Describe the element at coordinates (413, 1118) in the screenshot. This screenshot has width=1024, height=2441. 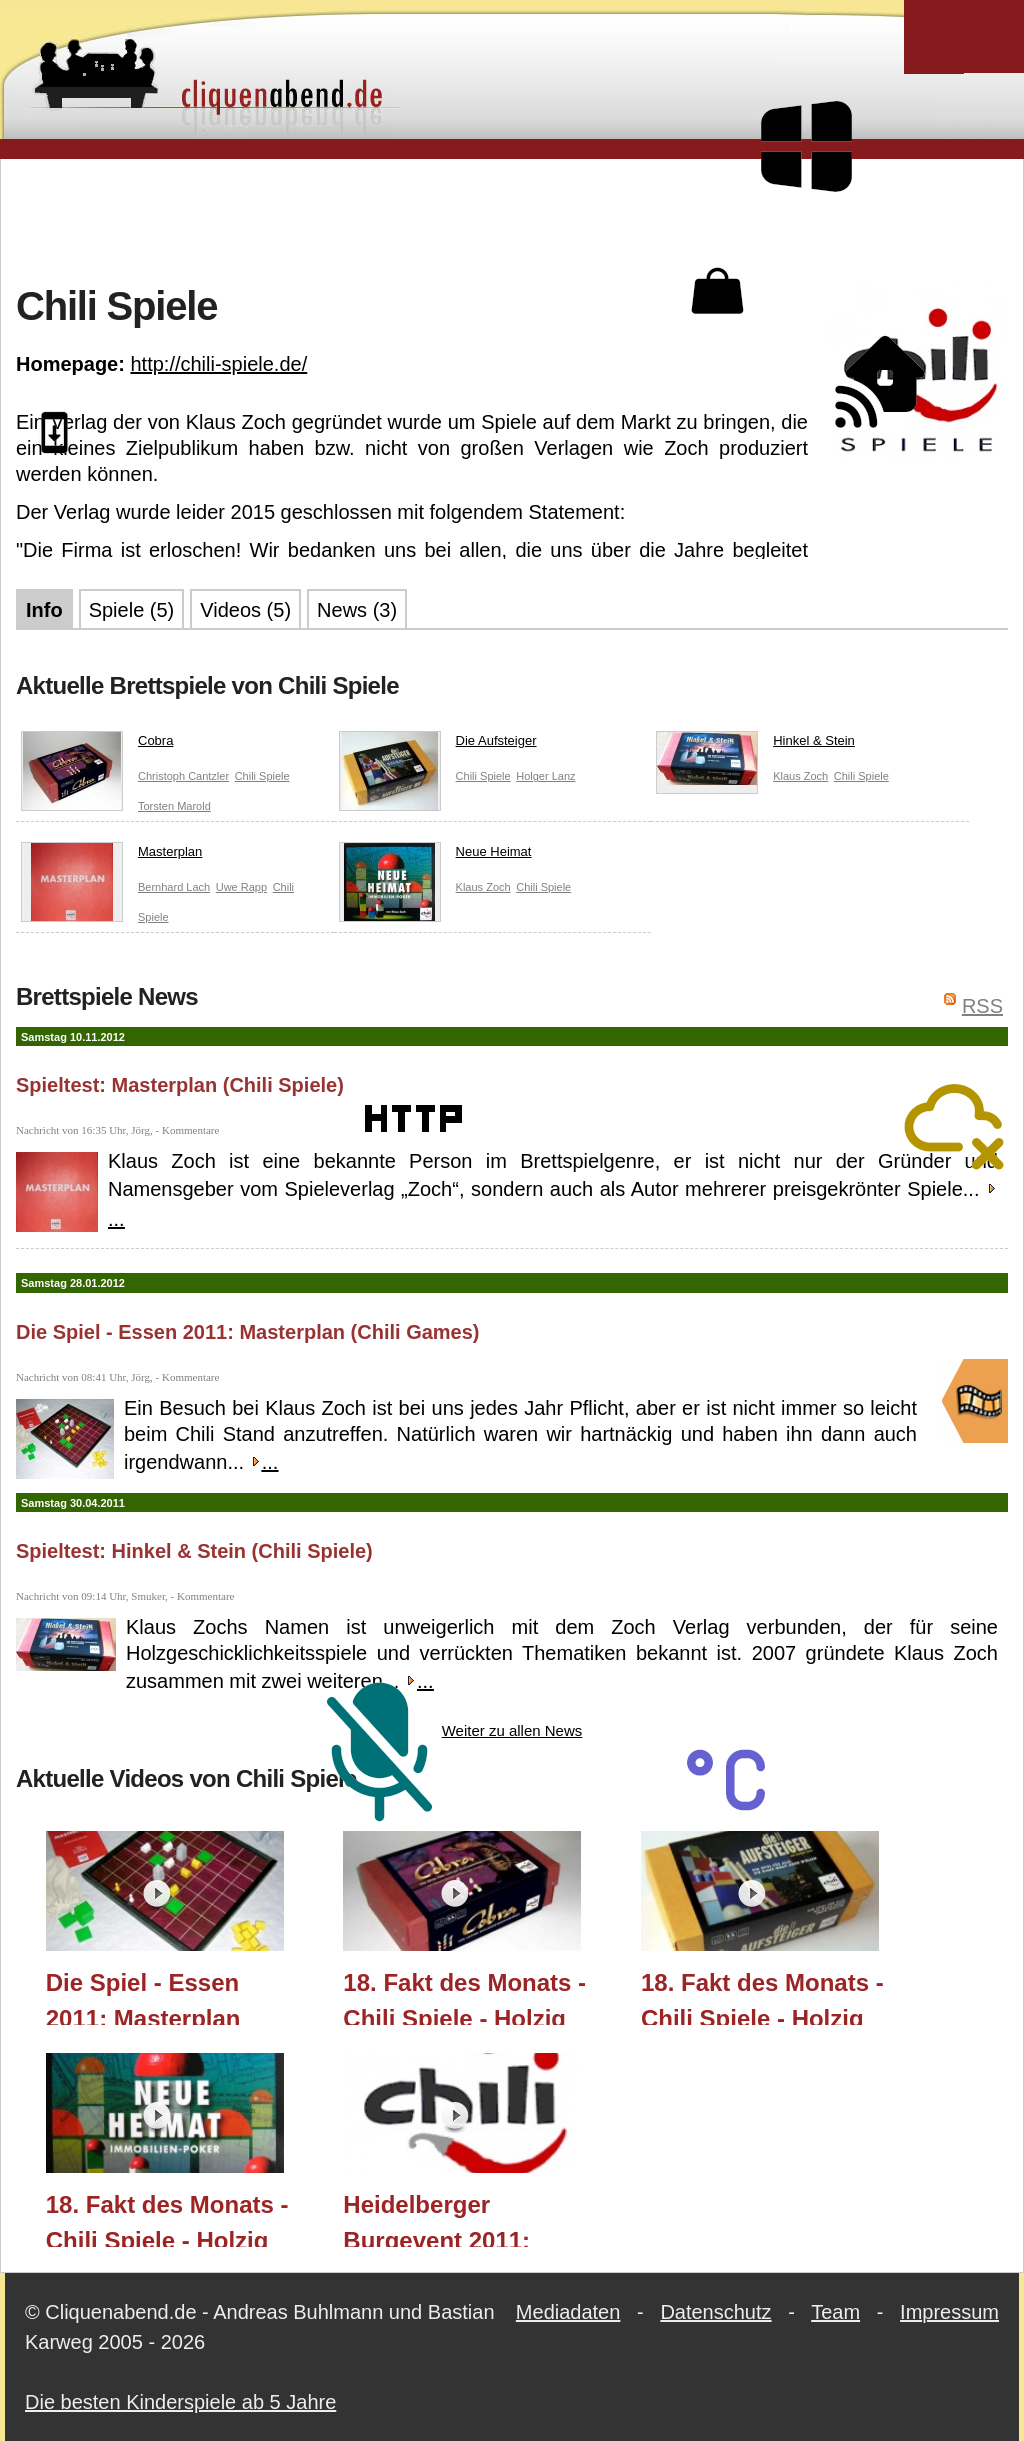
I see `indicates a web link or URL` at that location.